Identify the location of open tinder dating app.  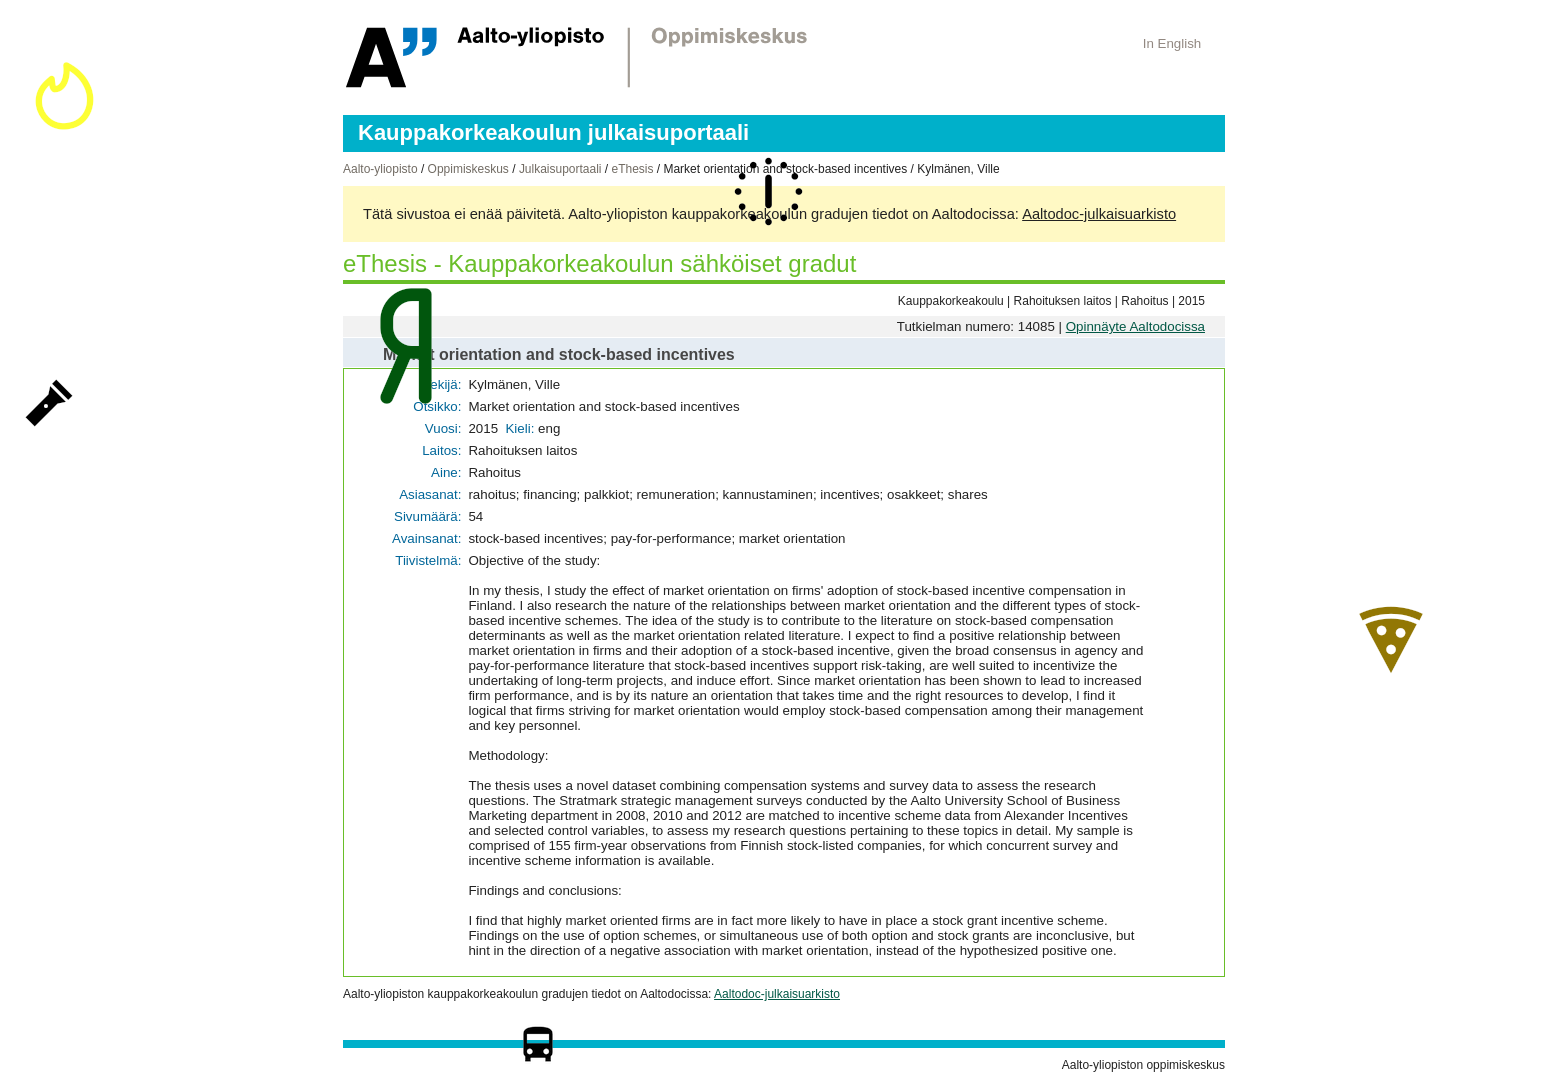
(64, 97).